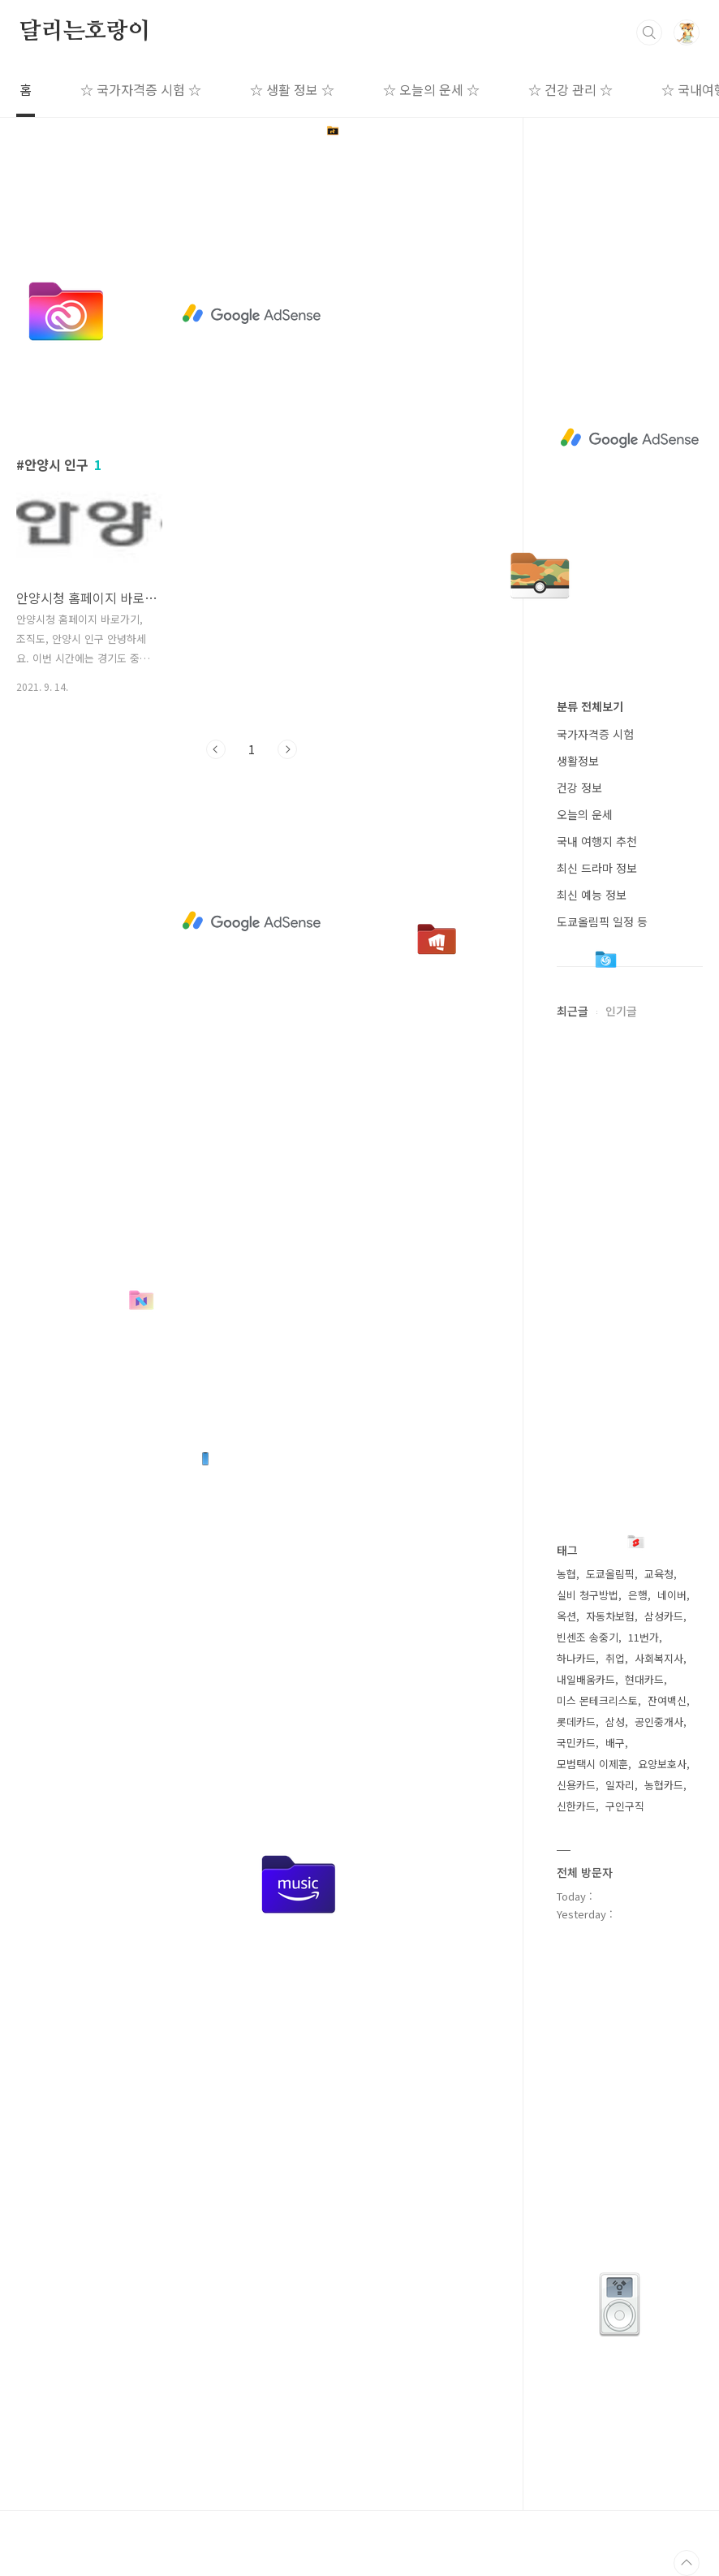 This screenshot has width=719, height=2576. What do you see at coordinates (298, 1886) in the screenshot?
I see `open folder containing amazon music files` at bounding box center [298, 1886].